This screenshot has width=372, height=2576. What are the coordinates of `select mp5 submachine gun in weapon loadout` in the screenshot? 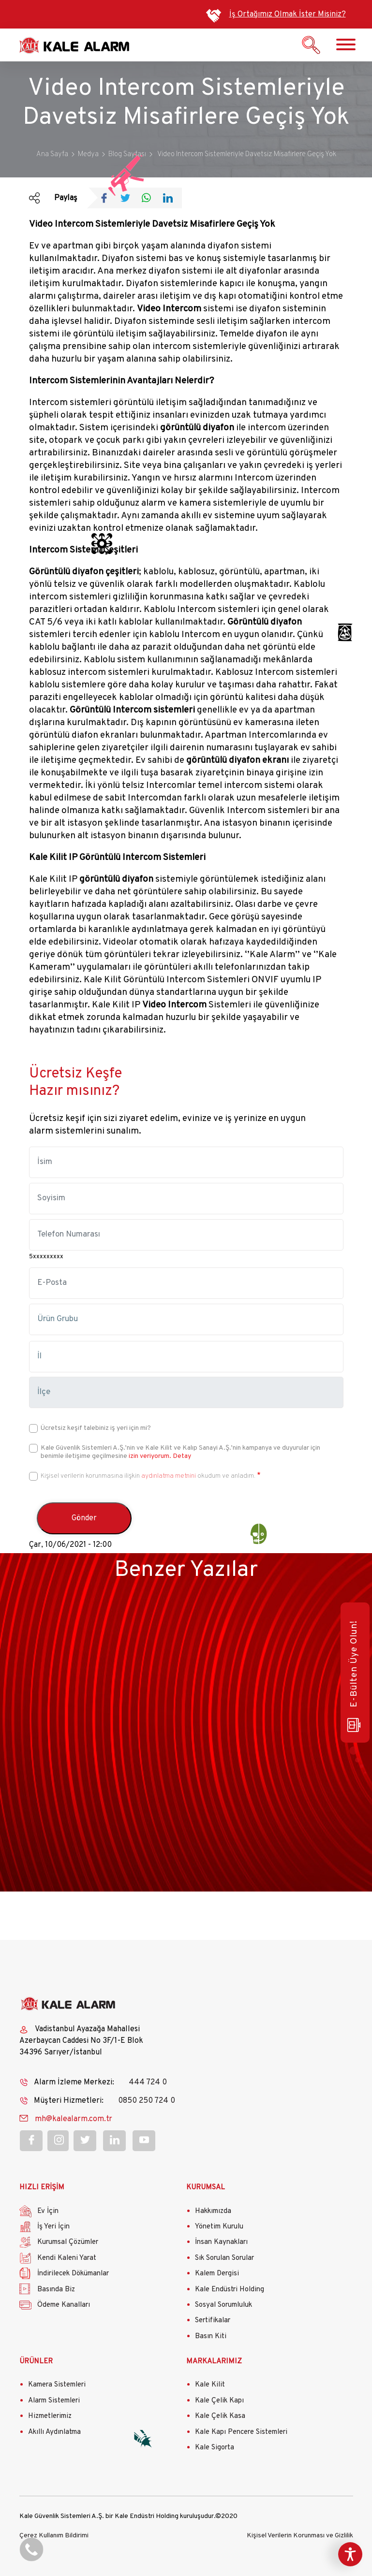 It's located at (126, 175).